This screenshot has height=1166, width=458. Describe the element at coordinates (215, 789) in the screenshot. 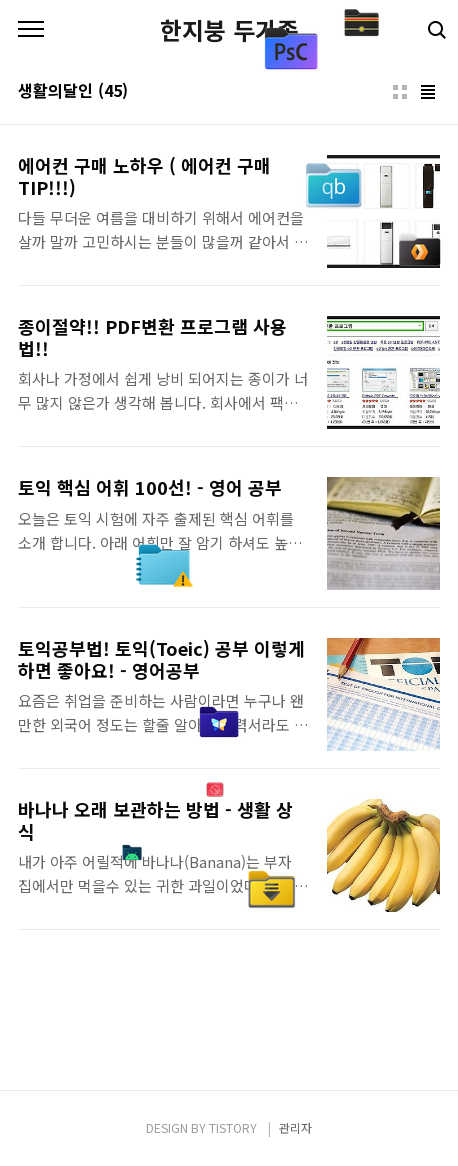

I see `indicates a missing or unavailable image` at that location.